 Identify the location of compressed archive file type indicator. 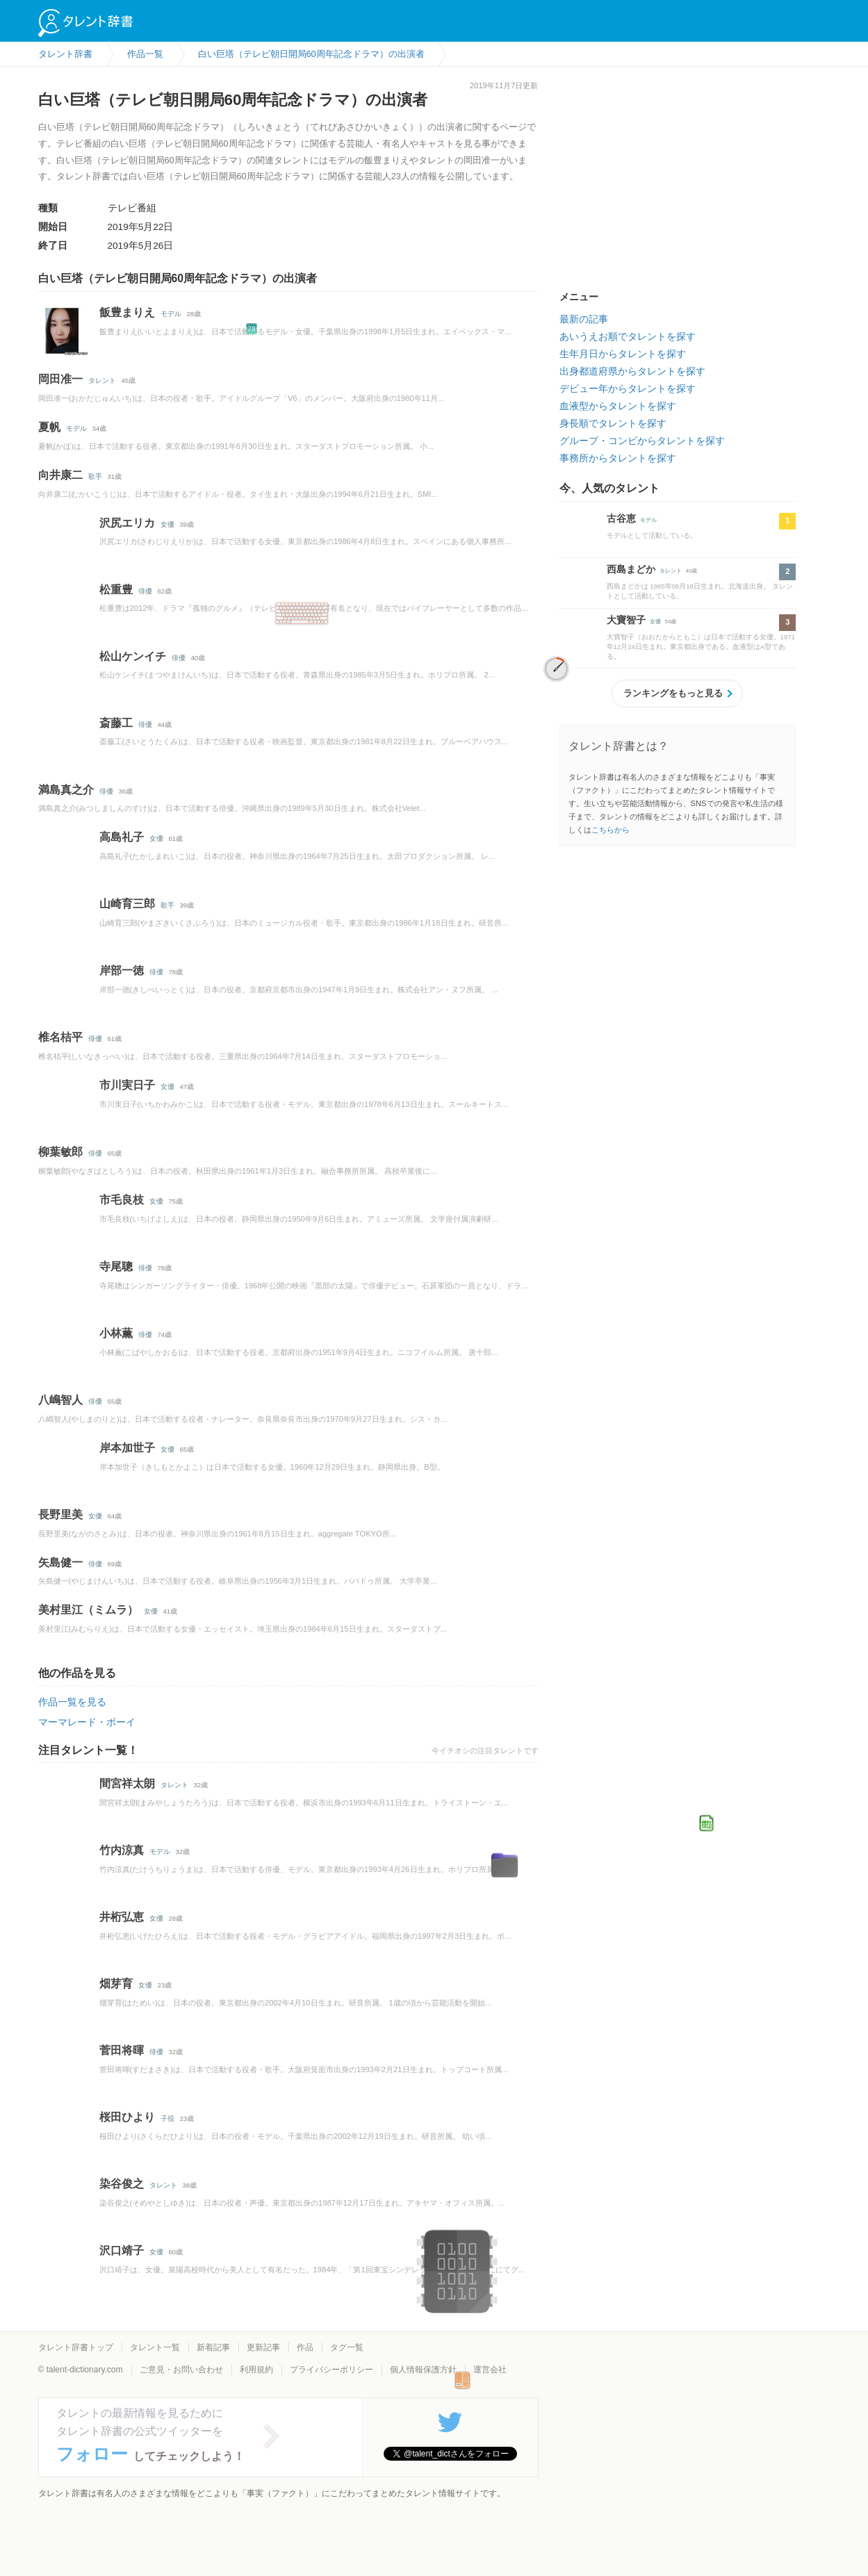
(462, 2380).